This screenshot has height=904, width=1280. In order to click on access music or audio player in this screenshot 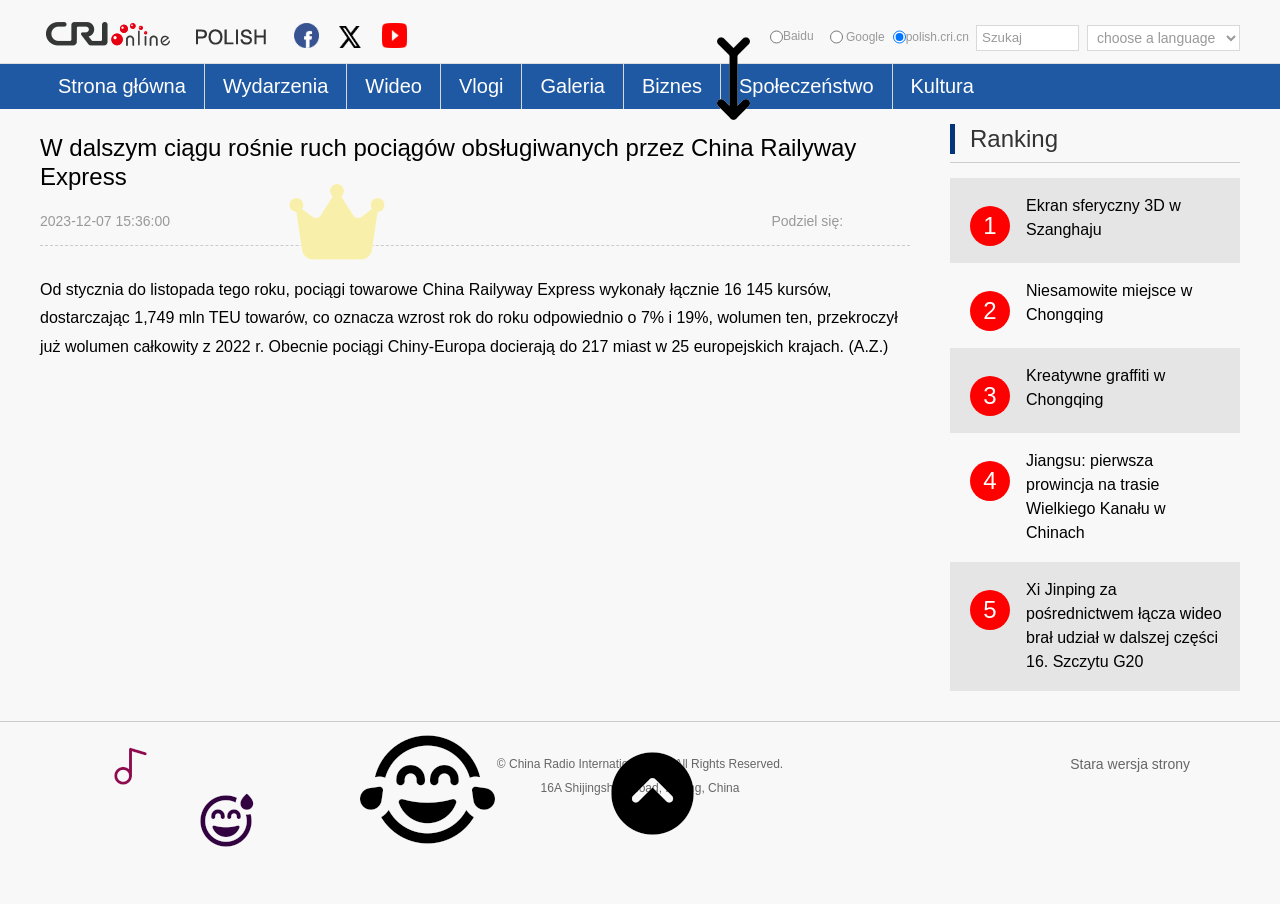, I will do `click(130, 765)`.